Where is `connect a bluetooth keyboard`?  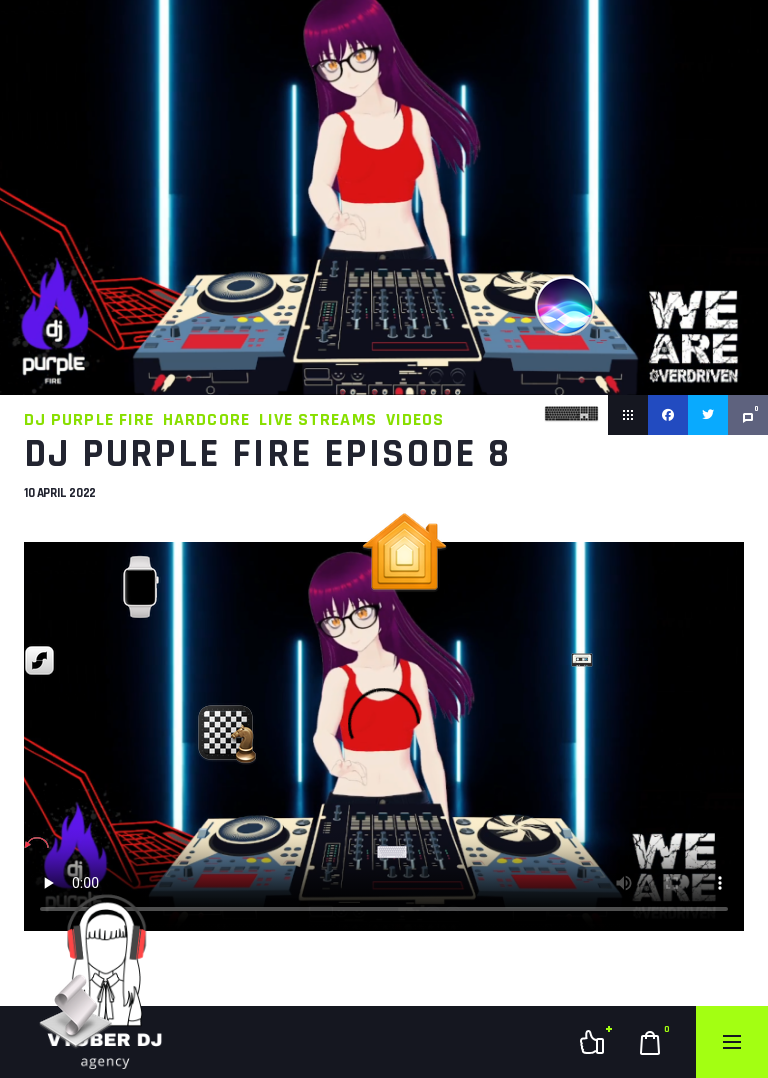 connect a bluetooth keyboard is located at coordinates (392, 852).